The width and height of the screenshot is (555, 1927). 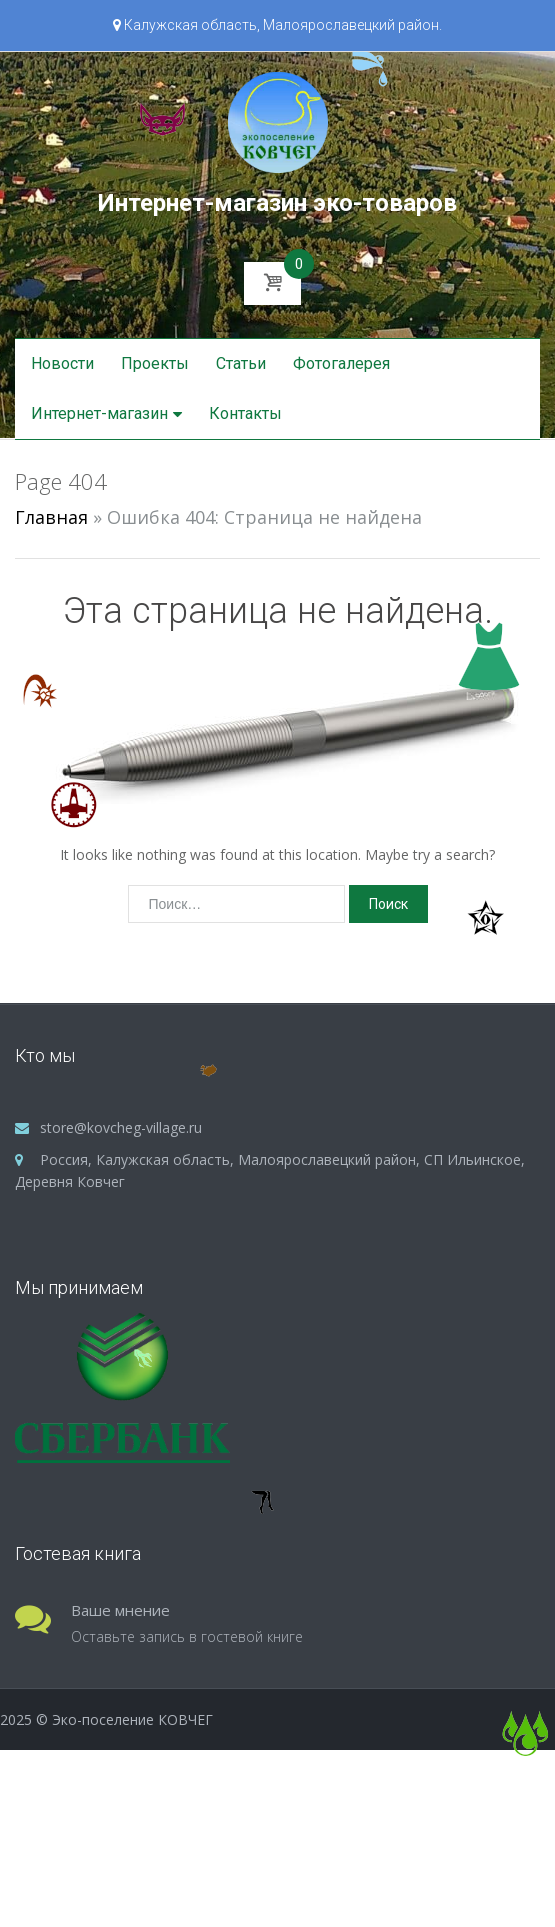 What do you see at coordinates (162, 120) in the screenshot?
I see `select goblin character or enemy type` at bounding box center [162, 120].